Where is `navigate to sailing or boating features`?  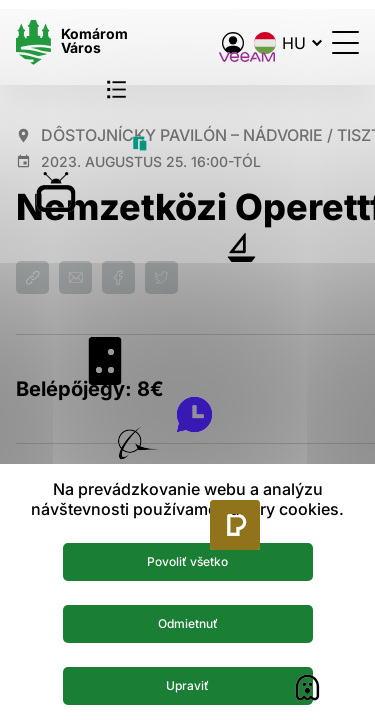
navigate to sailing or boating features is located at coordinates (241, 247).